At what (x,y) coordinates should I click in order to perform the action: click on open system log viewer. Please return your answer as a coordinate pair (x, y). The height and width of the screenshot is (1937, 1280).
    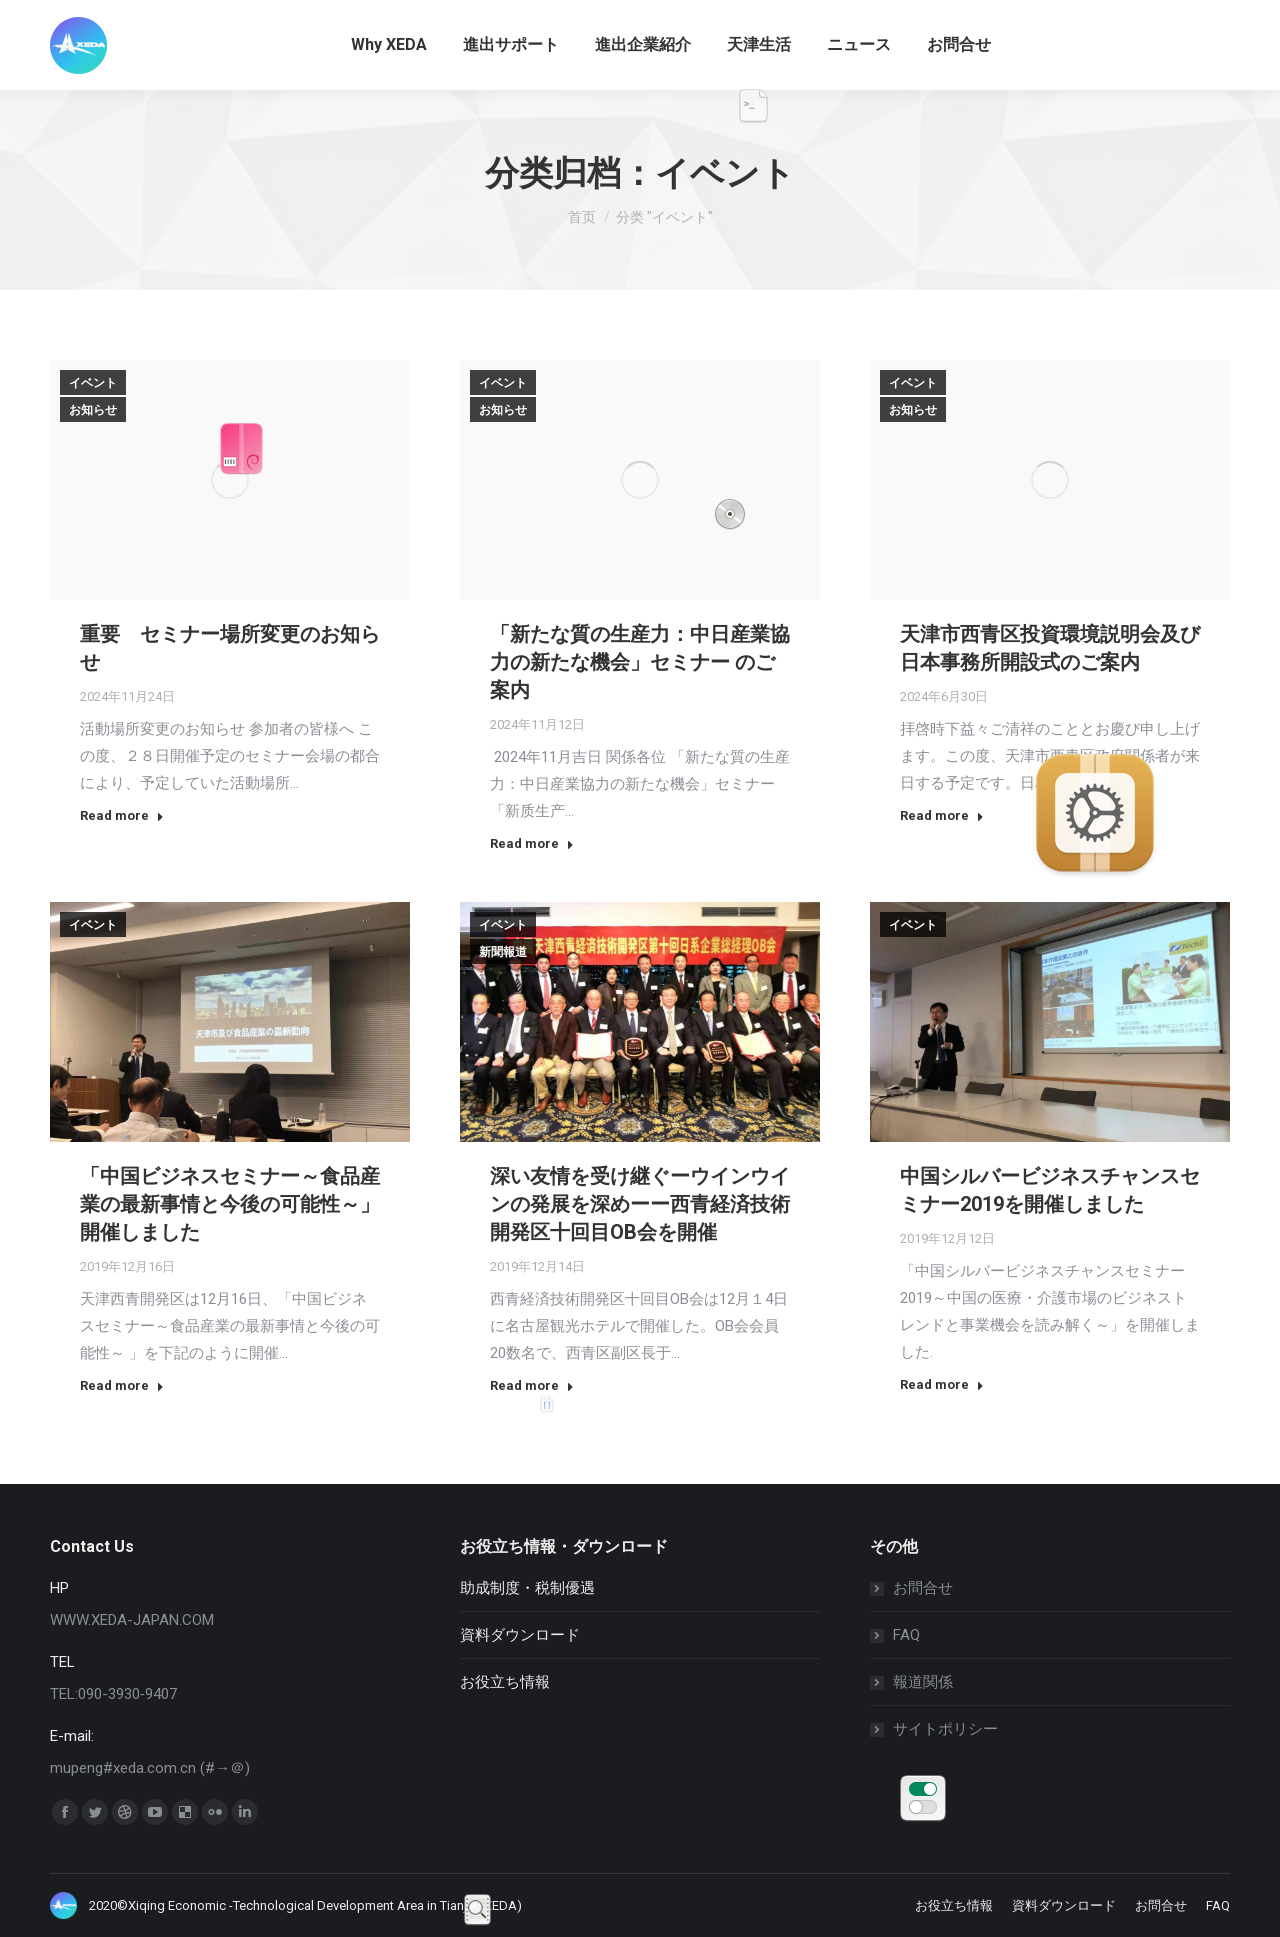
    Looking at the image, I should click on (477, 1909).